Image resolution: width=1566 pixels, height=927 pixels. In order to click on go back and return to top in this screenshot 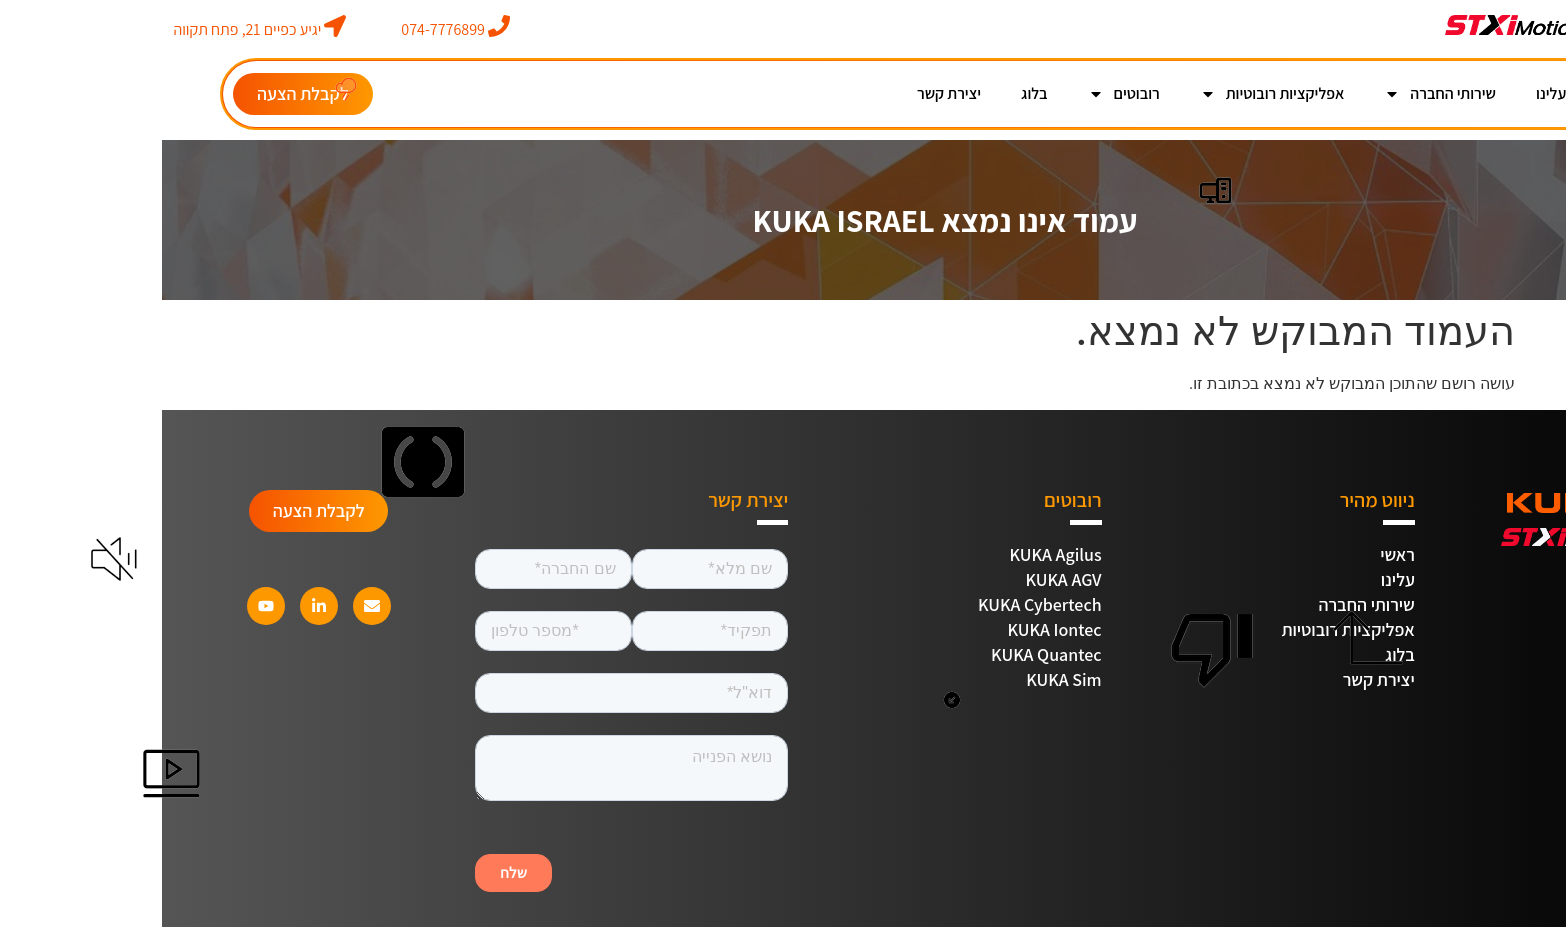, I will do `click(1365, 640)`.